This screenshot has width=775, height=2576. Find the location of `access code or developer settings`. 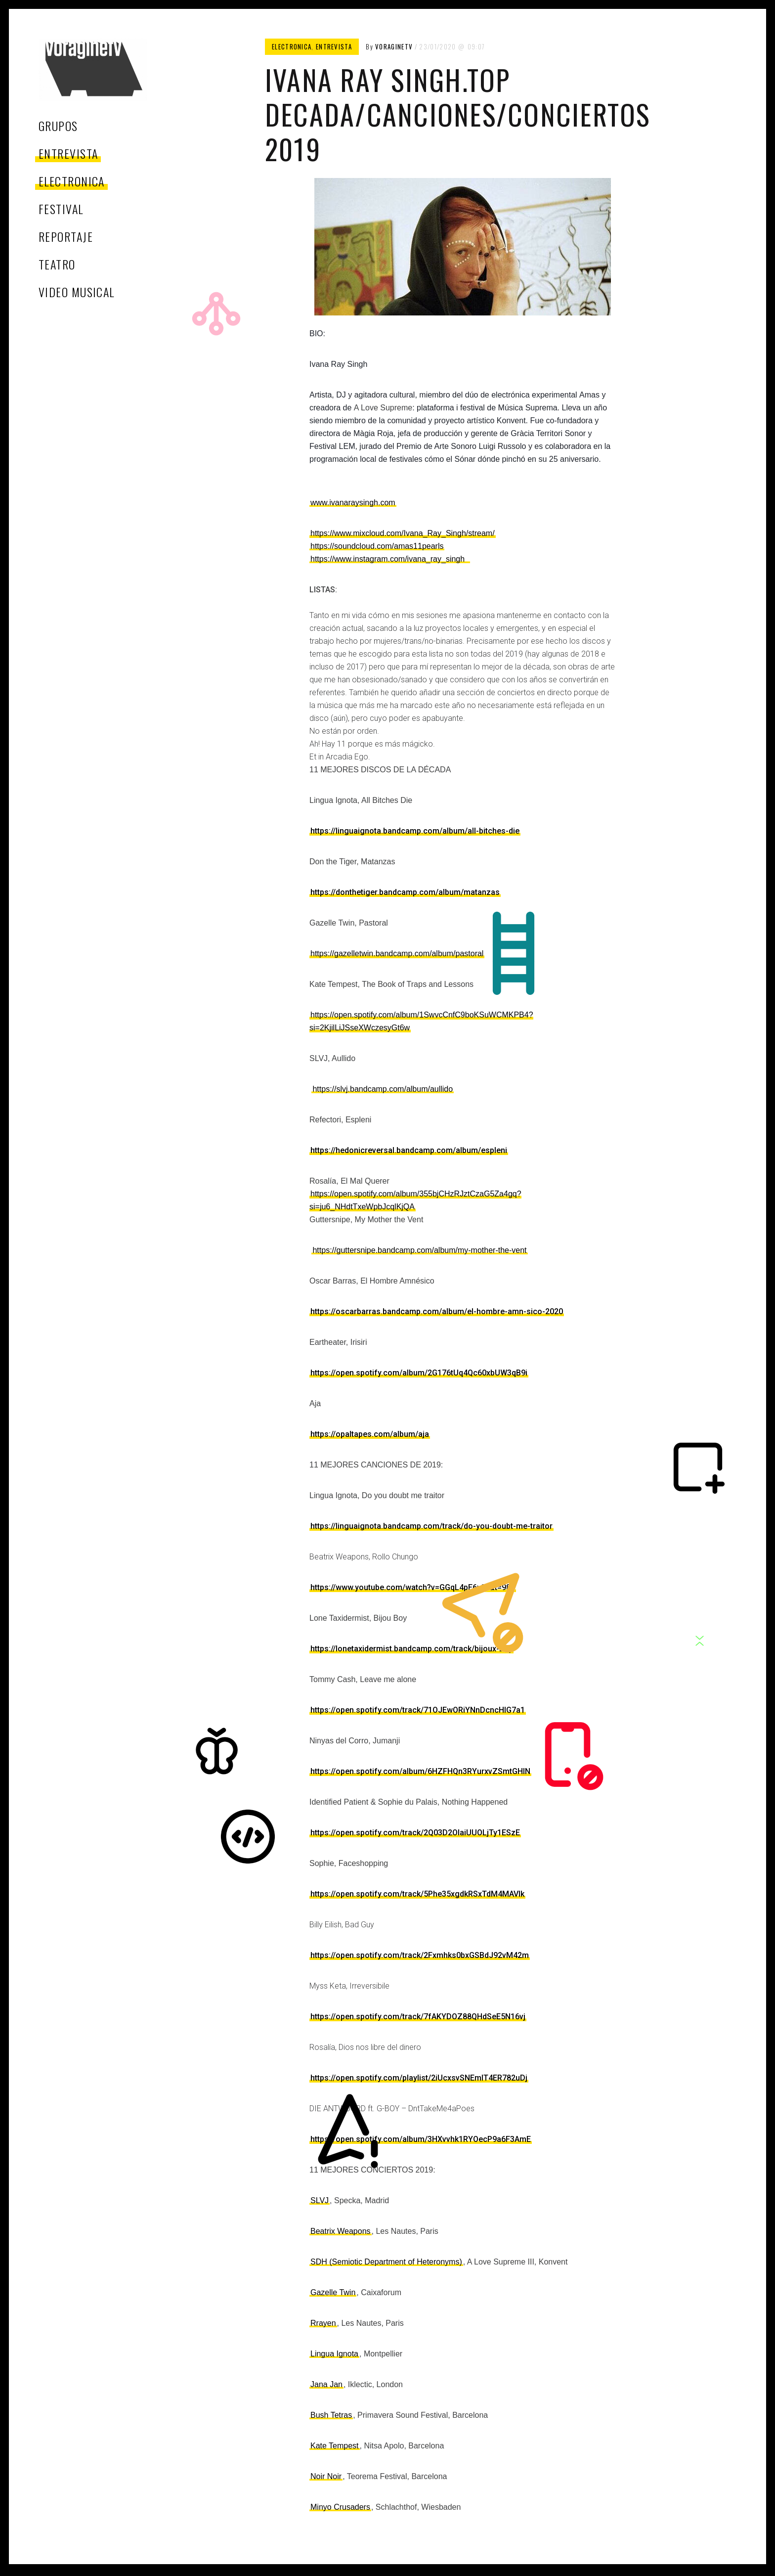

access code or developer settings is located at coordinates (248, 1836).